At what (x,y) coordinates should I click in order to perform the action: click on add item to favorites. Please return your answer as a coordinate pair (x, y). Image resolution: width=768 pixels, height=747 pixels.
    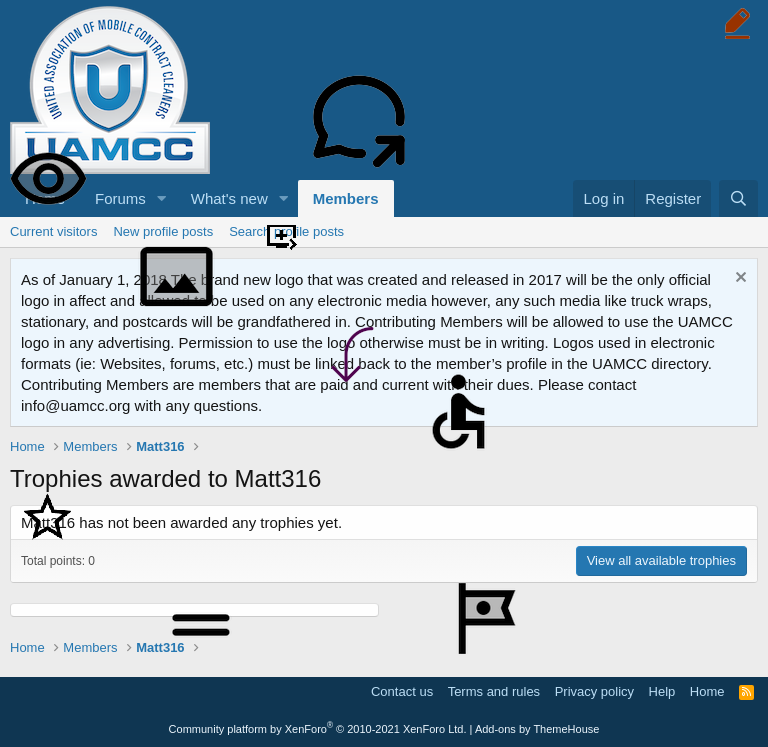
    Looking at the image, I should click on (47, 517).